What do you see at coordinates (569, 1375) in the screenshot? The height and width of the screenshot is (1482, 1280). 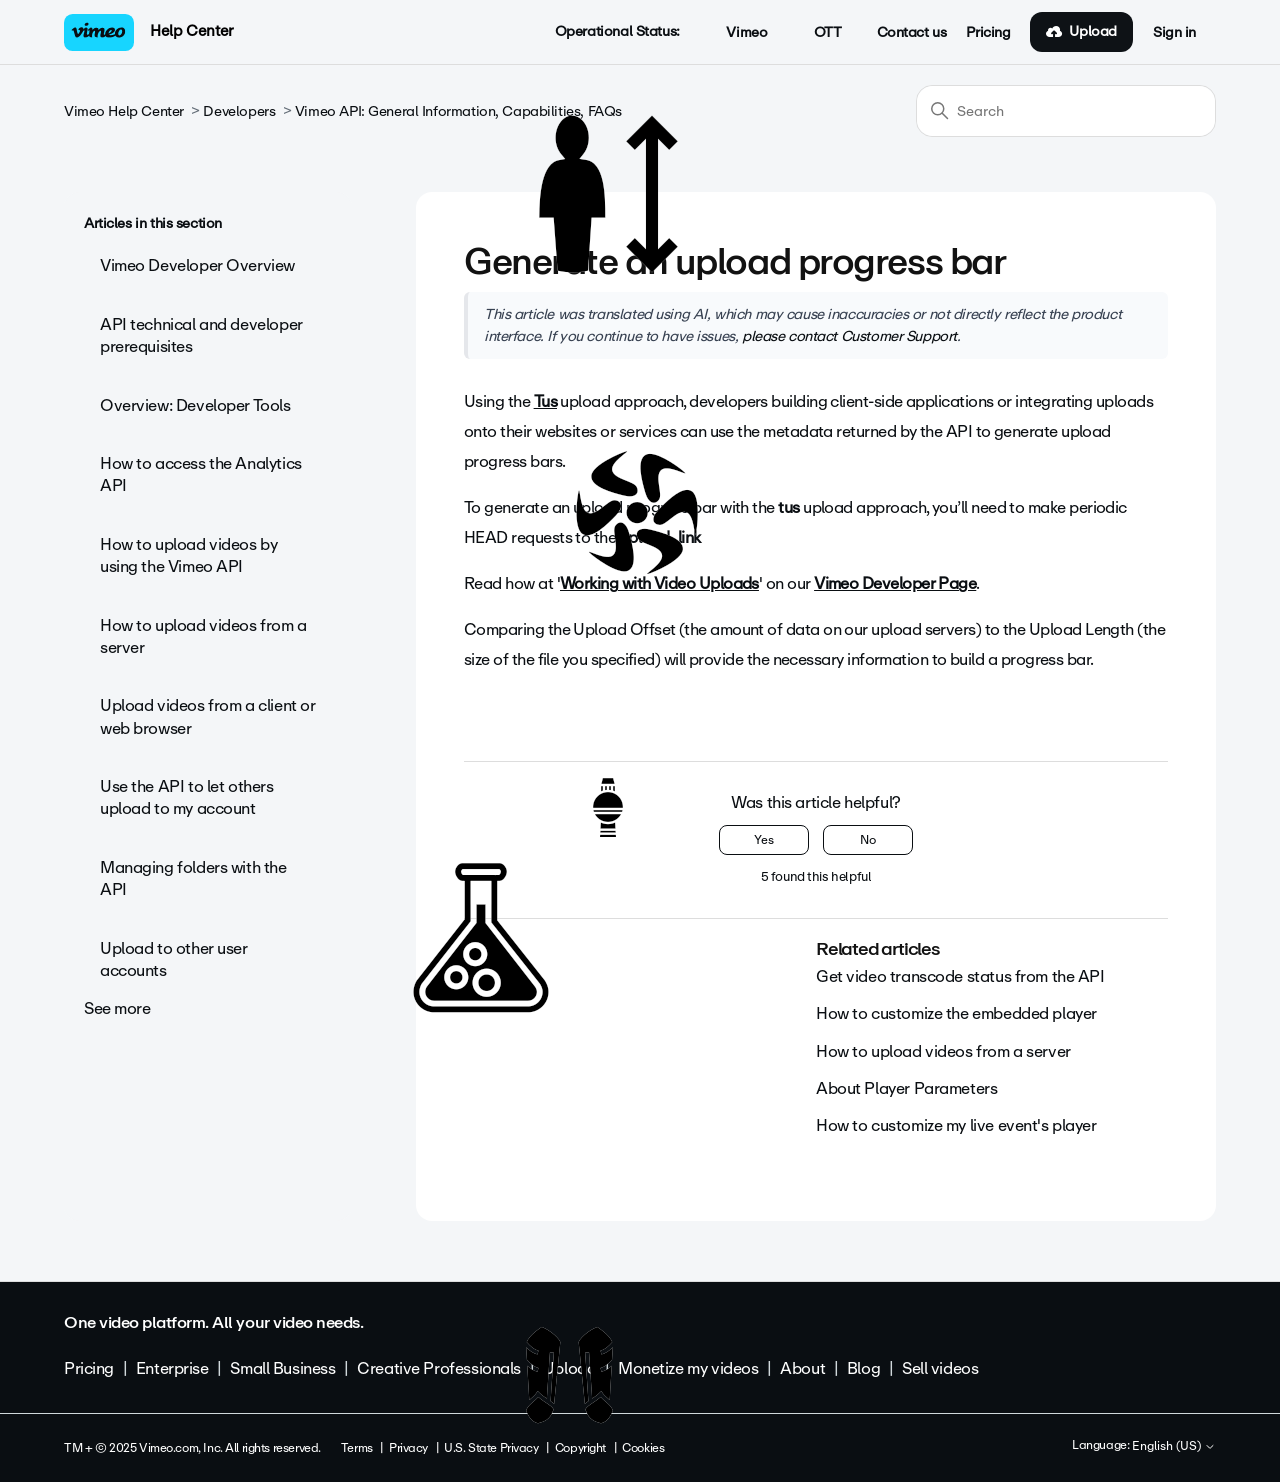 I see `equip leg armor to your character` at bounding box center [569, 1375].